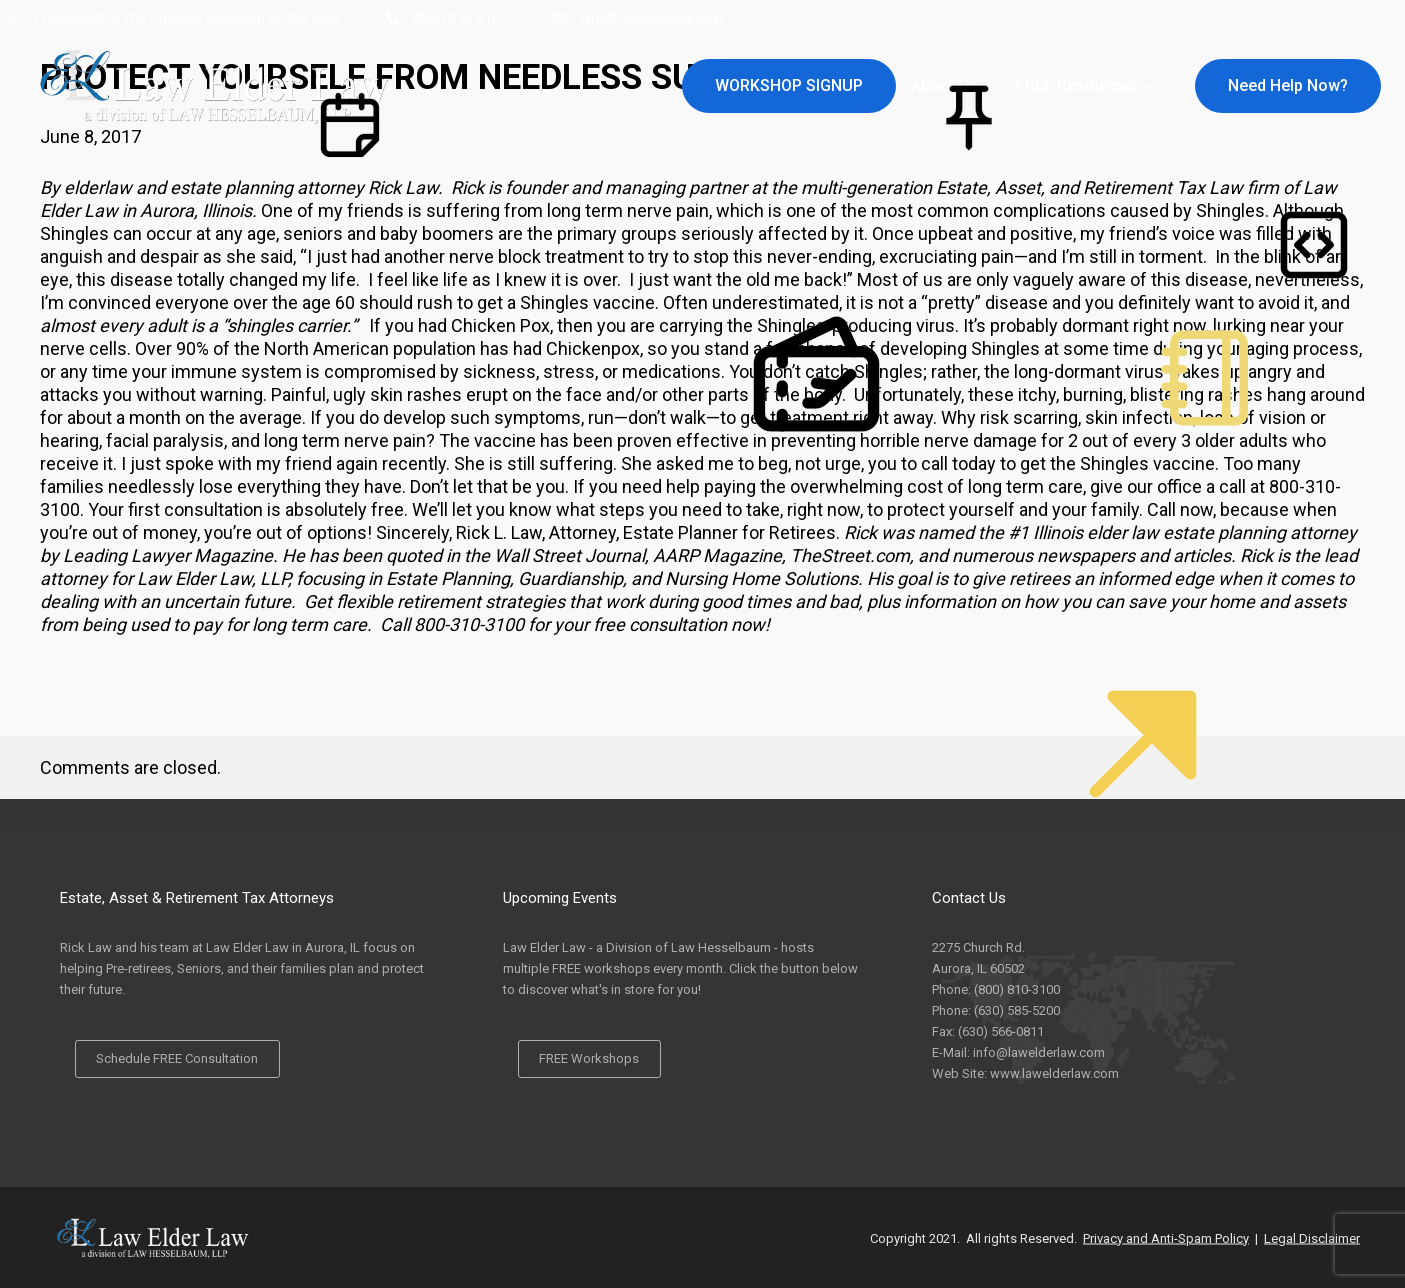 This screenshot has width=1405, height=1288. Describe the element at coordinates (1209, 378) in the screenshot. I see `open your notebook` at that location.